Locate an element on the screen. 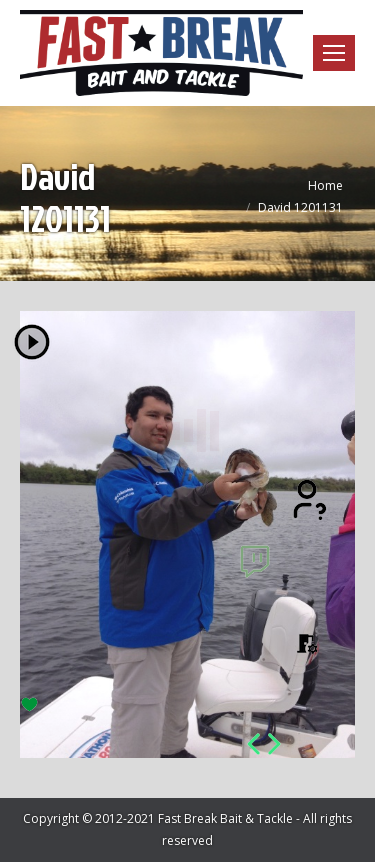 This screenshot has height=862, width=375. tap to play media is located at coordinates (32, 342).